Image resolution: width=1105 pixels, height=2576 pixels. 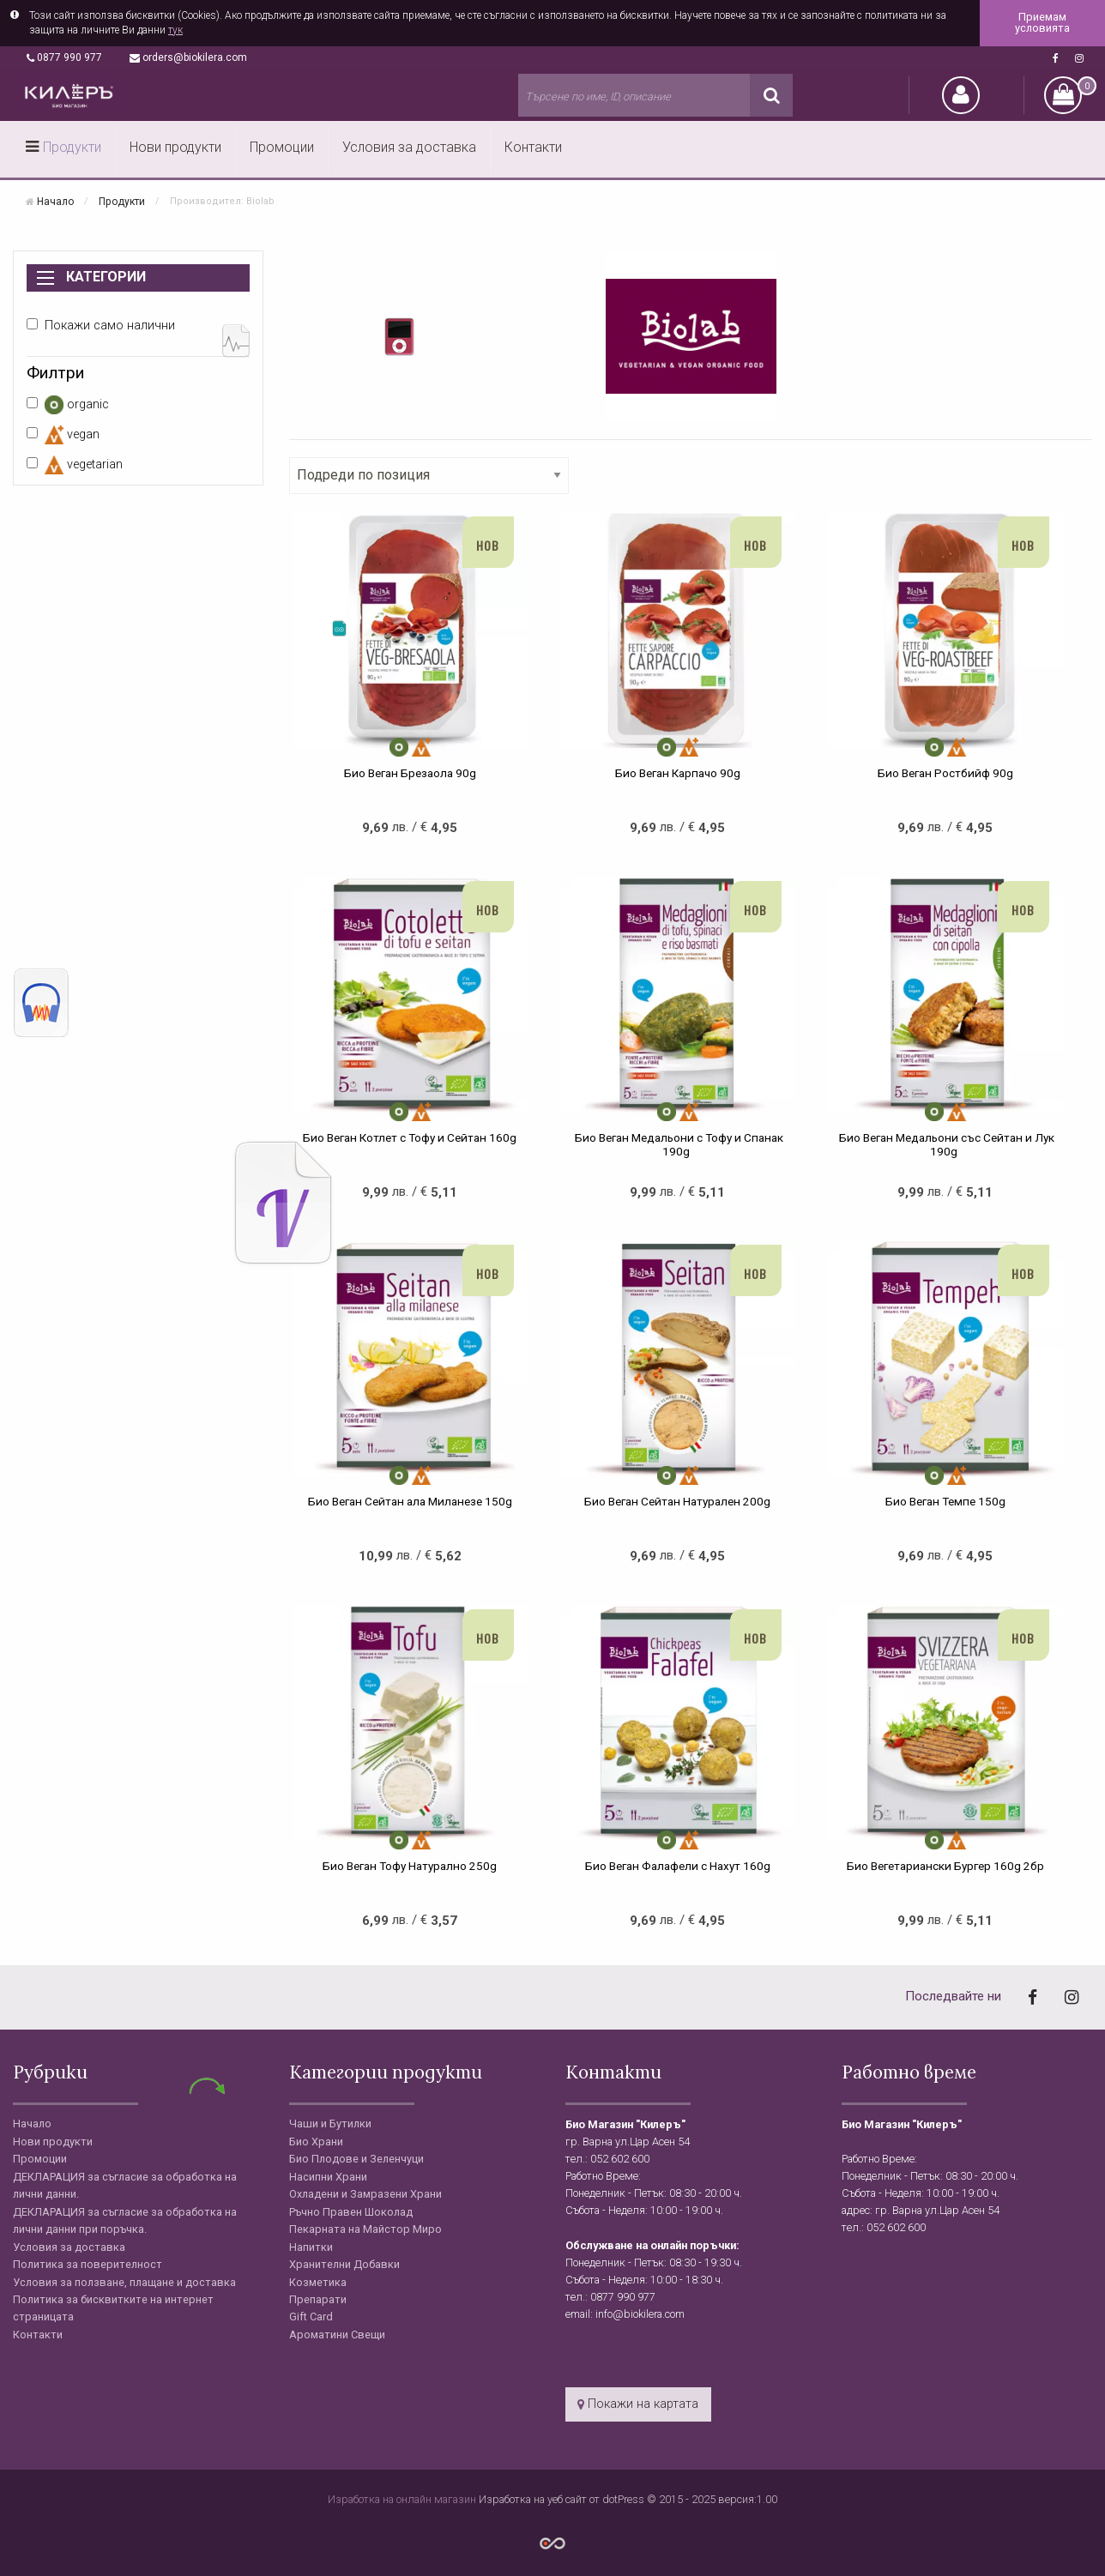 What do you see at coordinates (399, 328) in the screenshot?
I see `indicates a connected iPod nano device` at bounding box center [399, 328].